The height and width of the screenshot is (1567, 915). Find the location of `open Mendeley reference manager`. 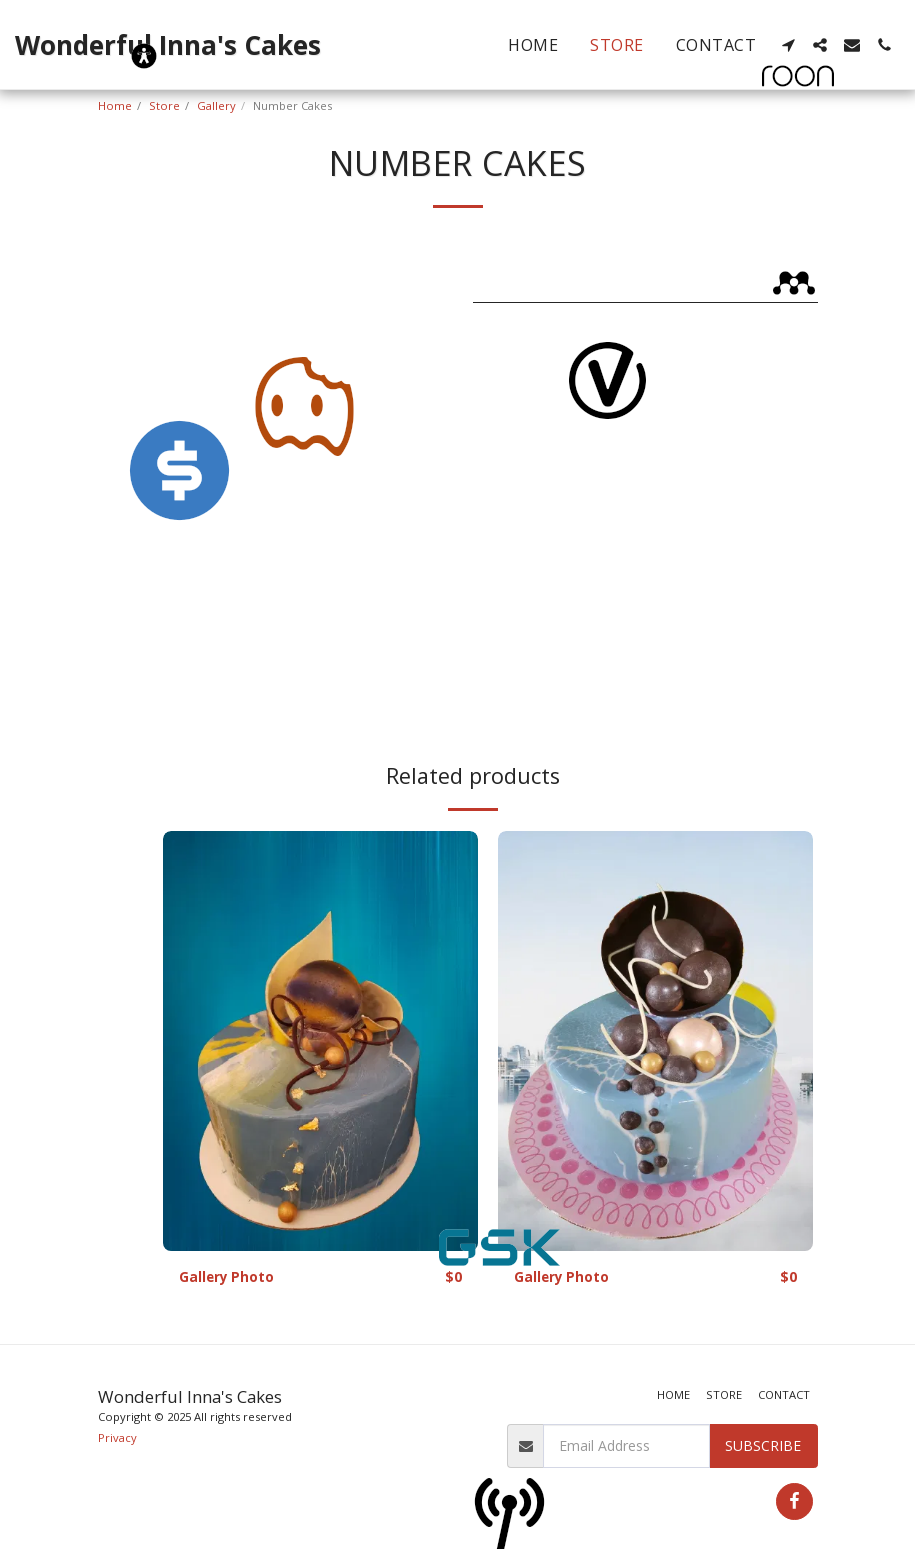

open Mendeley reference manager is located at coordinates (794, 283).